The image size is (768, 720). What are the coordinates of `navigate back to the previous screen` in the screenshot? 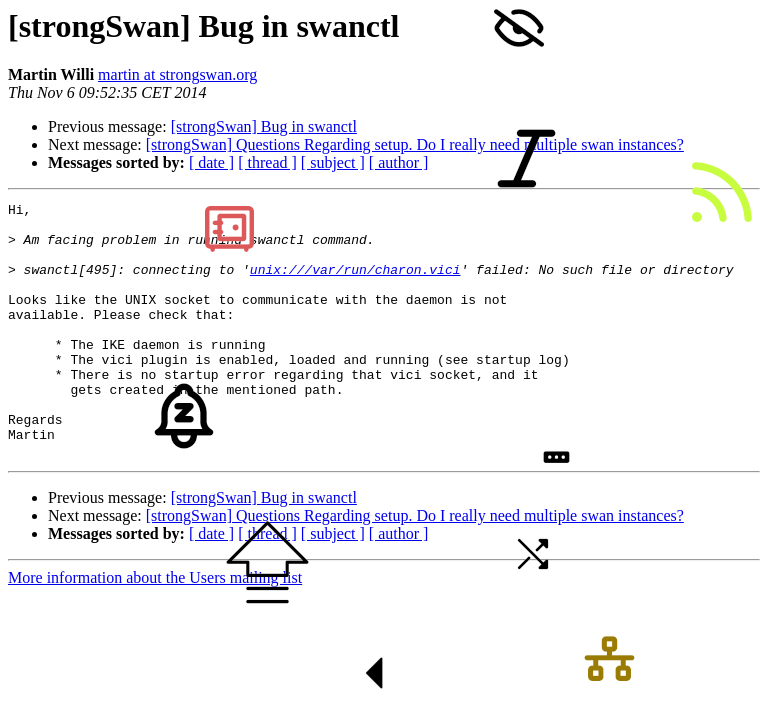 It's located at (374, 673).